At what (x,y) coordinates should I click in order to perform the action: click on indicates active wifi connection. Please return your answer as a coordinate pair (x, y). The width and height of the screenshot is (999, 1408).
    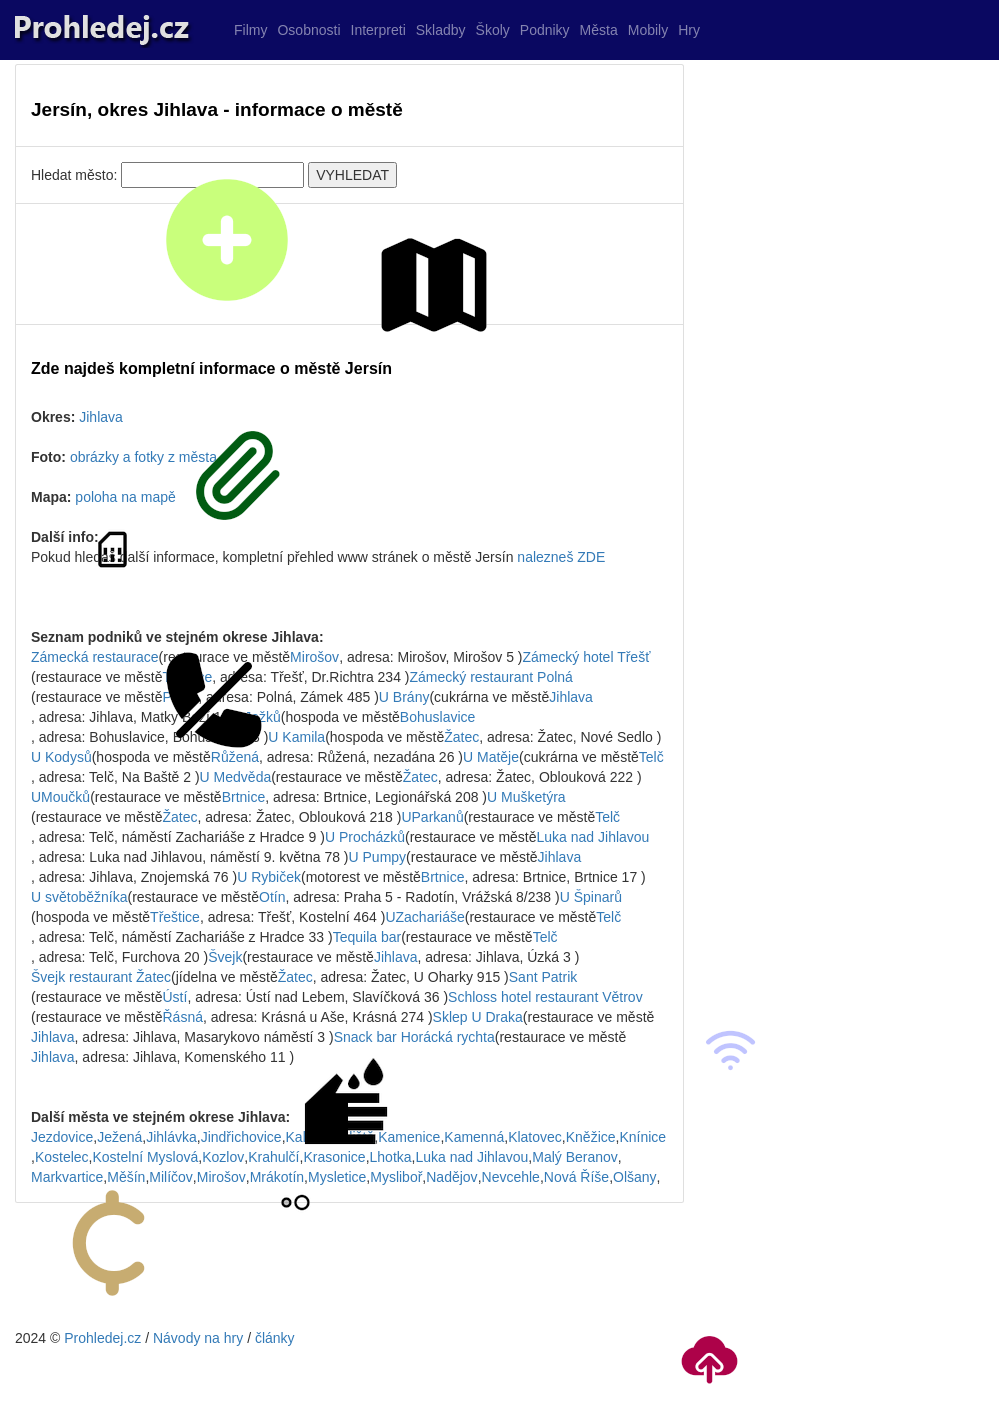
    Looking at the image, I should click on (730, 1050).